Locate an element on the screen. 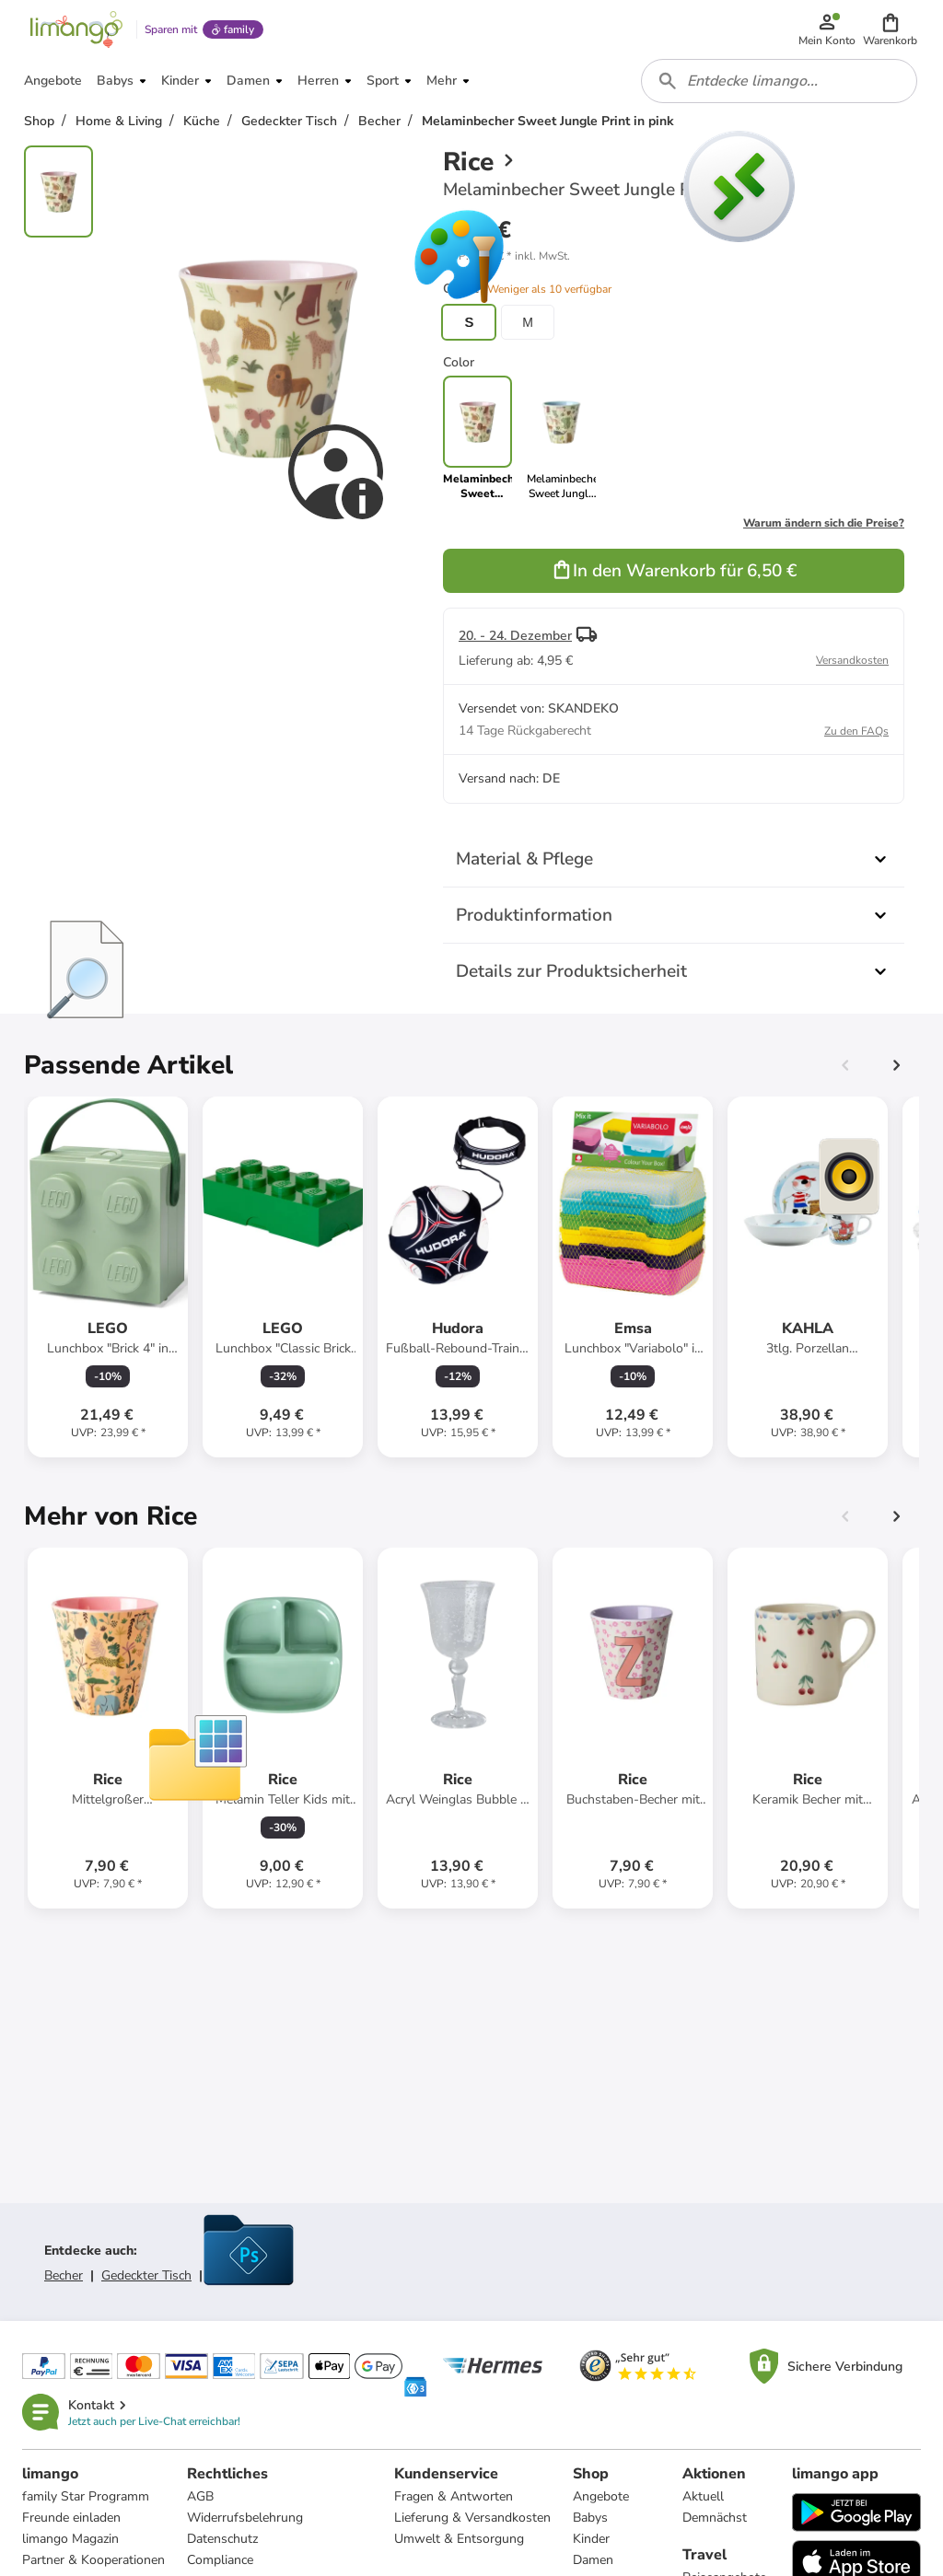 This screenshot has height=2576, width=943. open folder containing Adobe Photoshop Express files is located at coordinates (248, 2252).